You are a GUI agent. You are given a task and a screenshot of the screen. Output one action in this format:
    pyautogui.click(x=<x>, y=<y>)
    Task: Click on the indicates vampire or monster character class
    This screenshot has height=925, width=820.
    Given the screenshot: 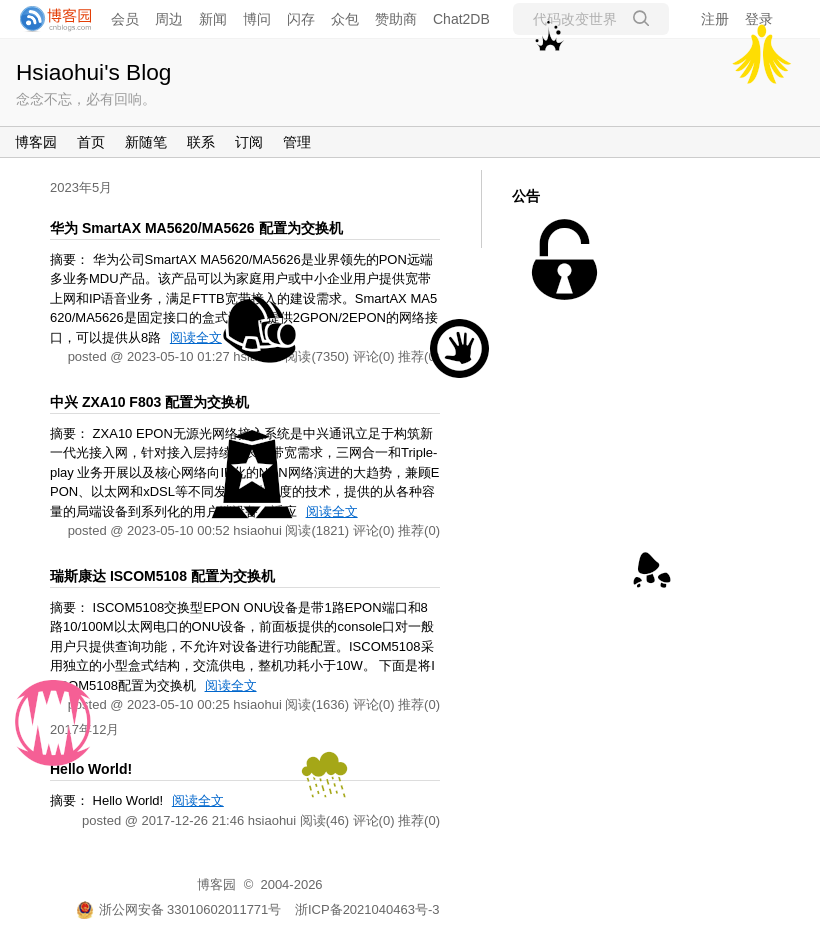 What is the action you would take?
    pyautogui.click(x=52, y=723)
    